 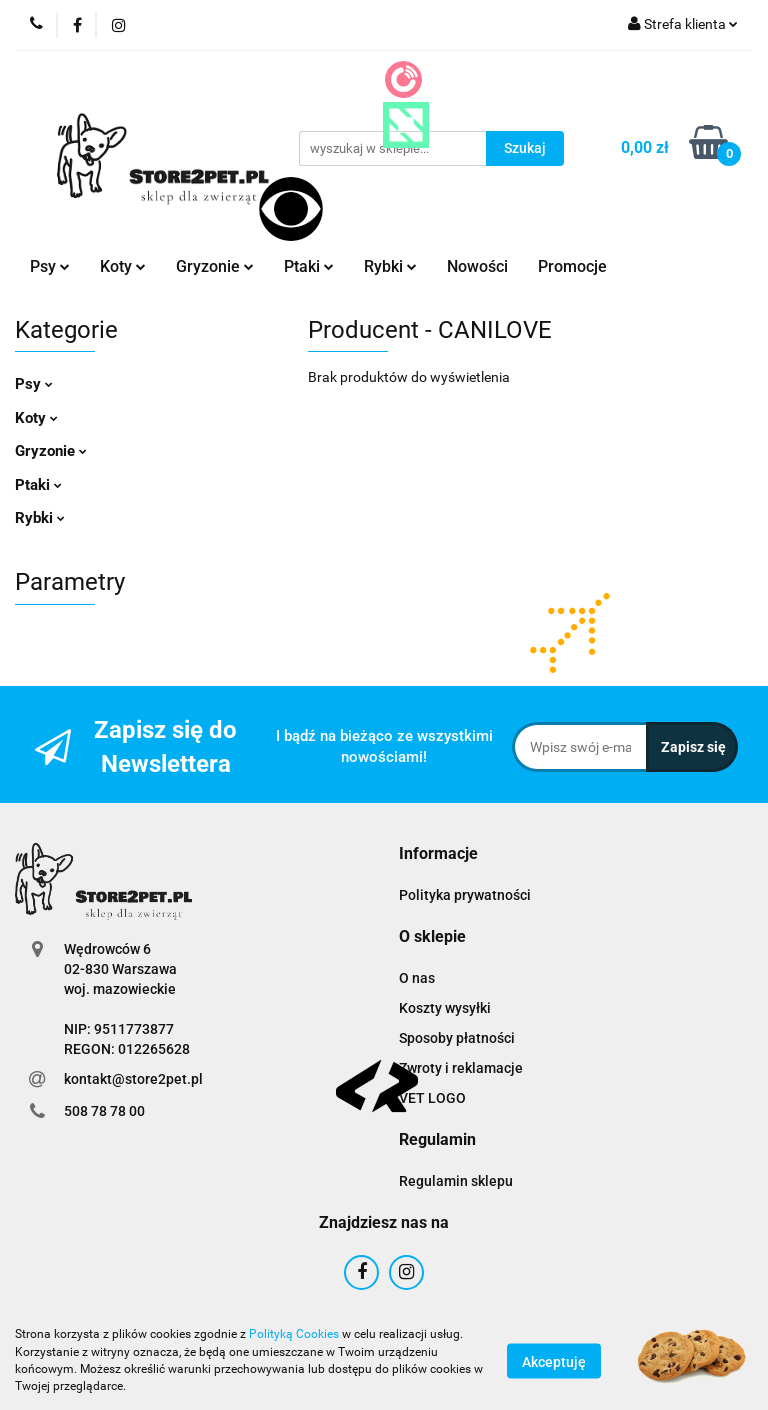 I want to click on navigate to CNCF (Cloud Native Computing Foundation) website or resources, so click(x=406, y=125).